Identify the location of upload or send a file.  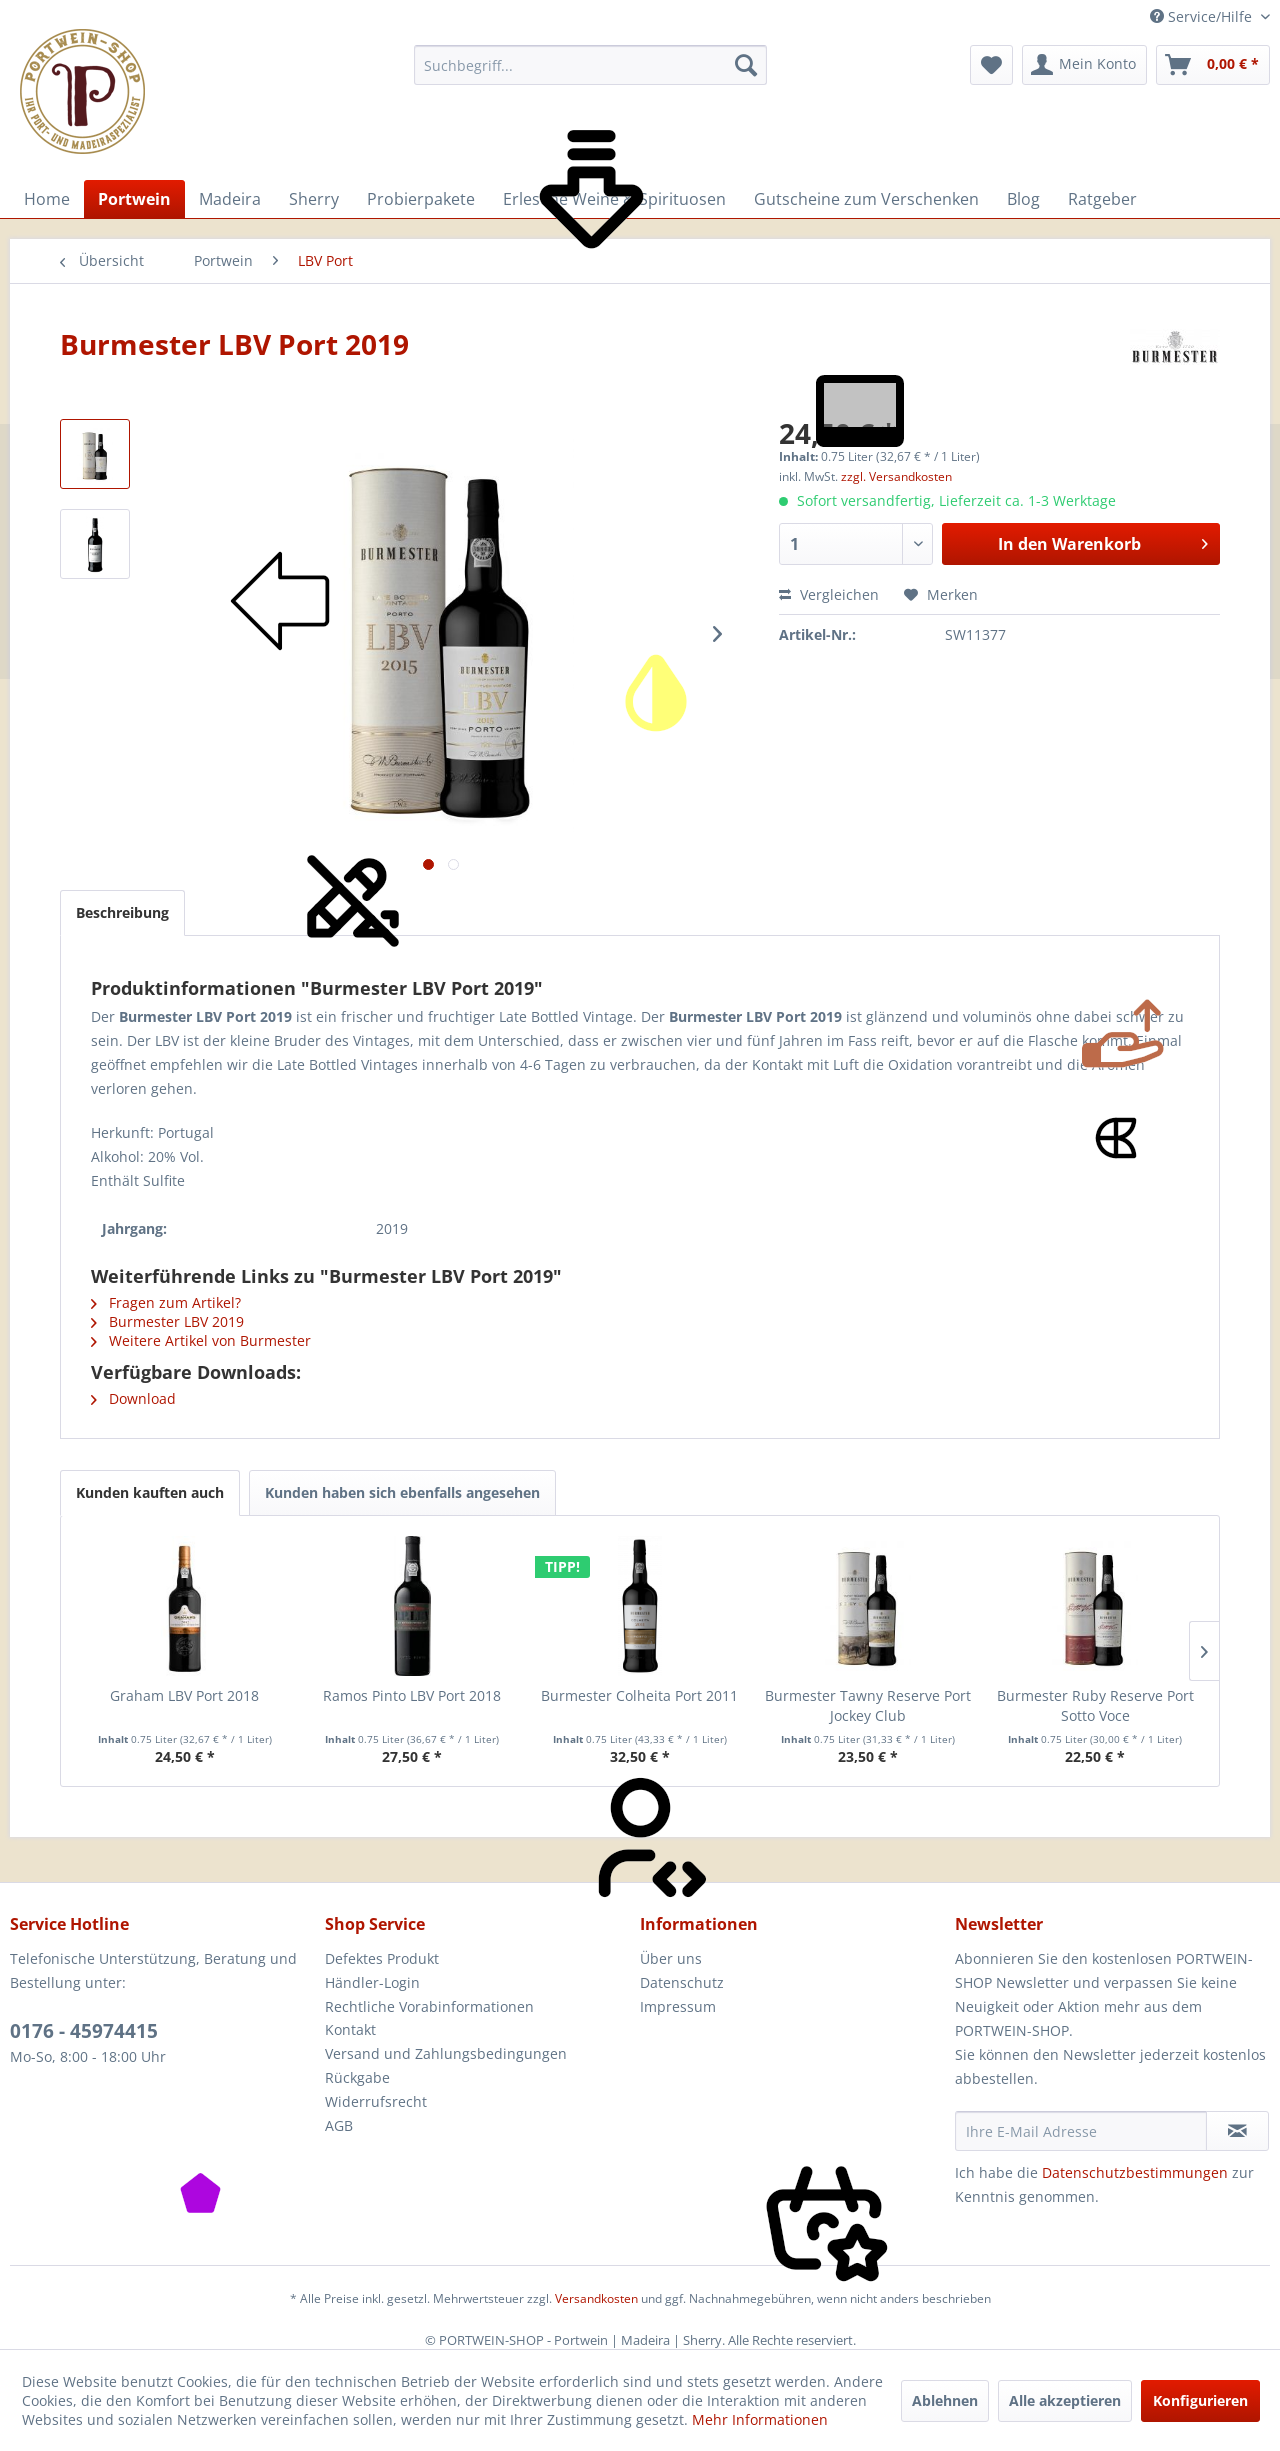
(1125, 1037).